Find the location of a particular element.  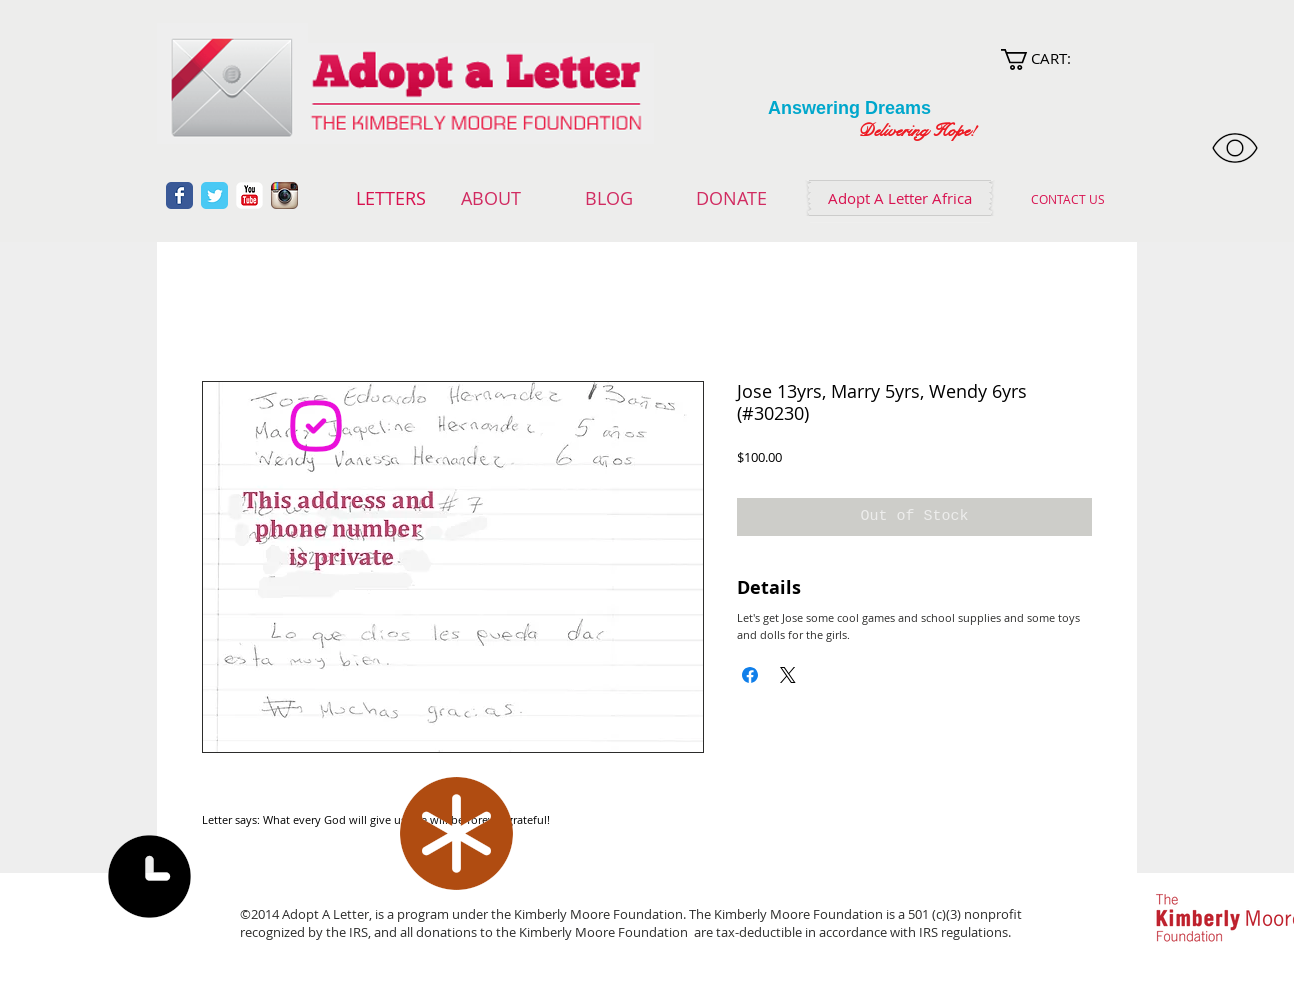

mark task as complete is located at coordinates (316, 426).